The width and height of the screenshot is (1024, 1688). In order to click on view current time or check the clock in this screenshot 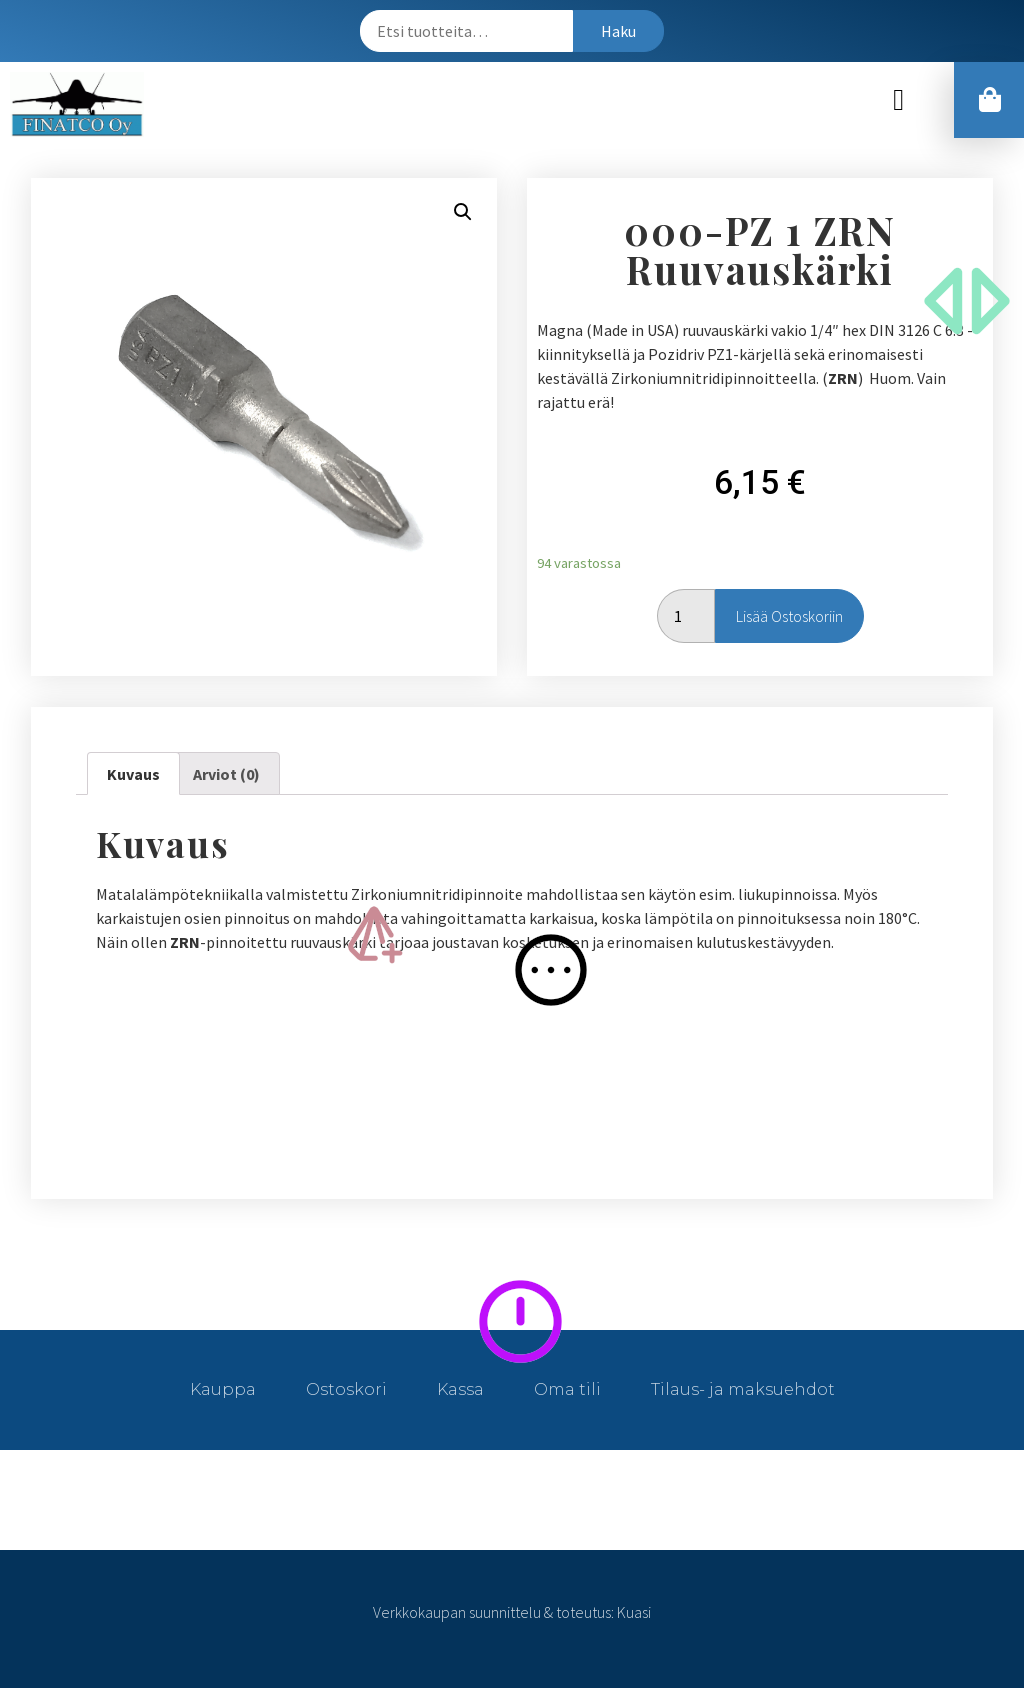, I will do `click(520, 1321)`.